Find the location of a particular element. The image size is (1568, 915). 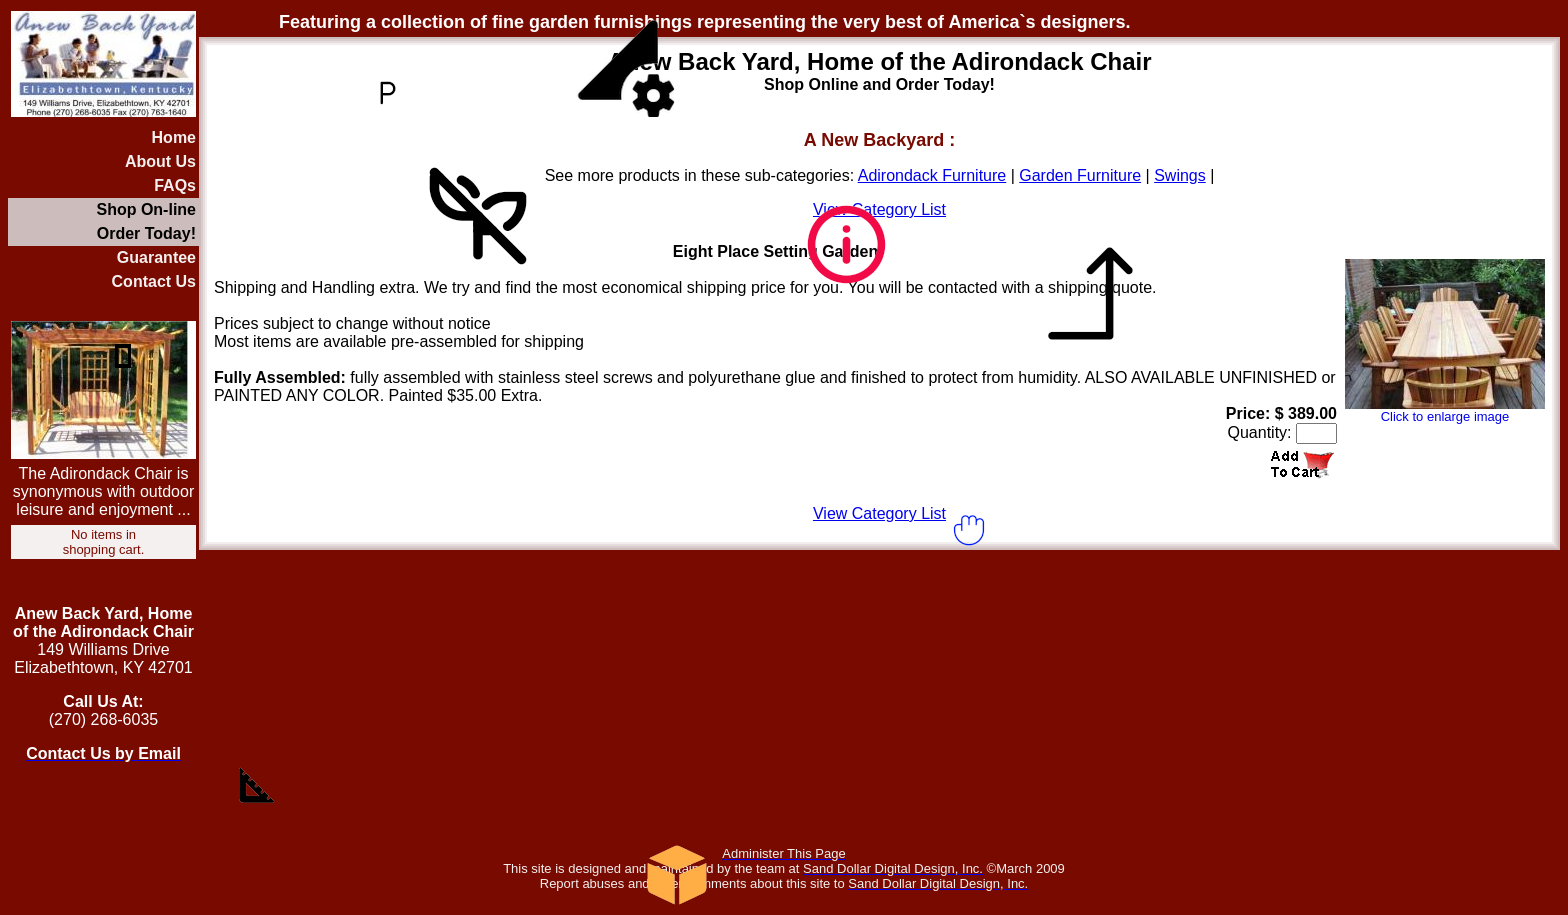

indicates parking availability or location is located at coordinates (388, 93).